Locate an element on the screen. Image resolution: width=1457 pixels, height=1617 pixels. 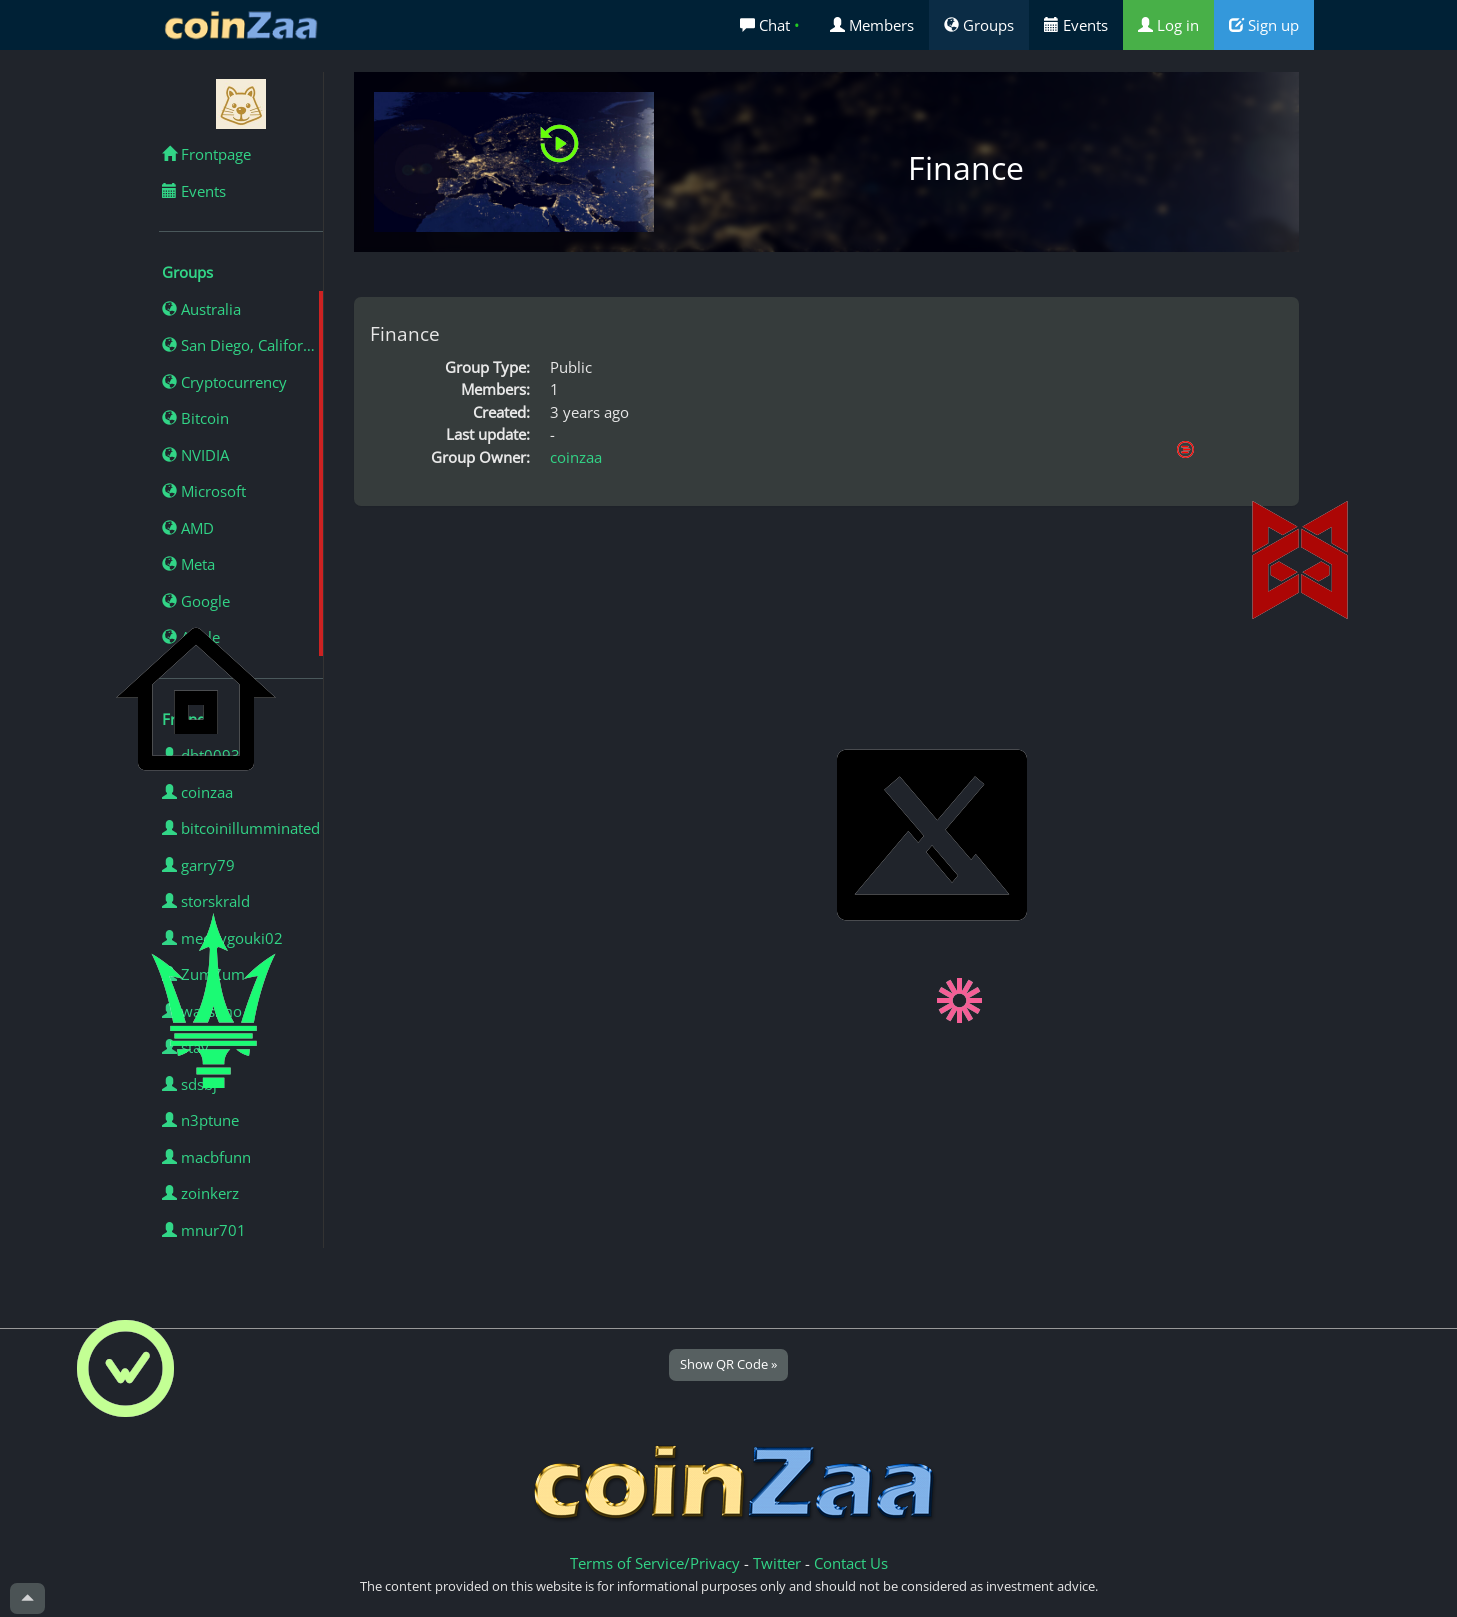
view memories or flashback content is located at coordinates (559, 143).